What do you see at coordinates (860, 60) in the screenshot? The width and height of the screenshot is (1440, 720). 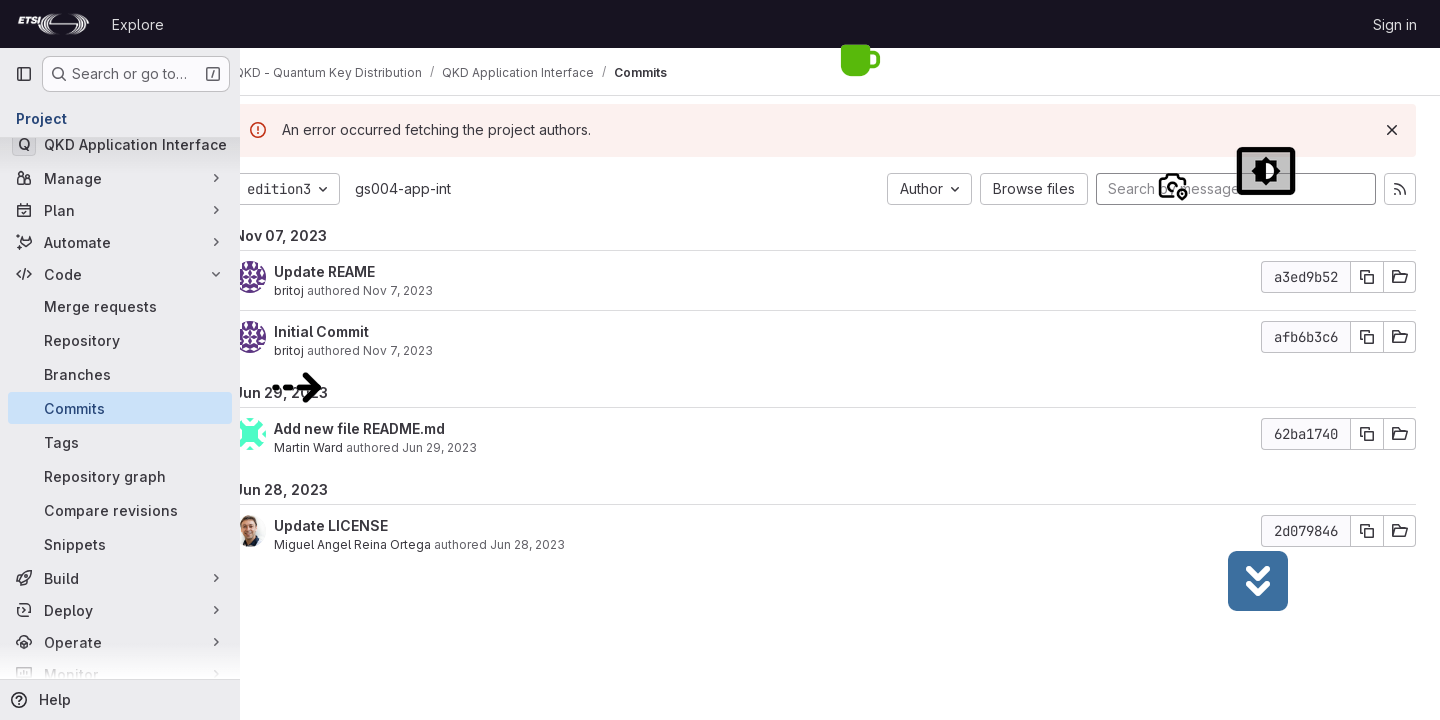 I see `access coffee break or break time features` at bounding box center [860, 60].